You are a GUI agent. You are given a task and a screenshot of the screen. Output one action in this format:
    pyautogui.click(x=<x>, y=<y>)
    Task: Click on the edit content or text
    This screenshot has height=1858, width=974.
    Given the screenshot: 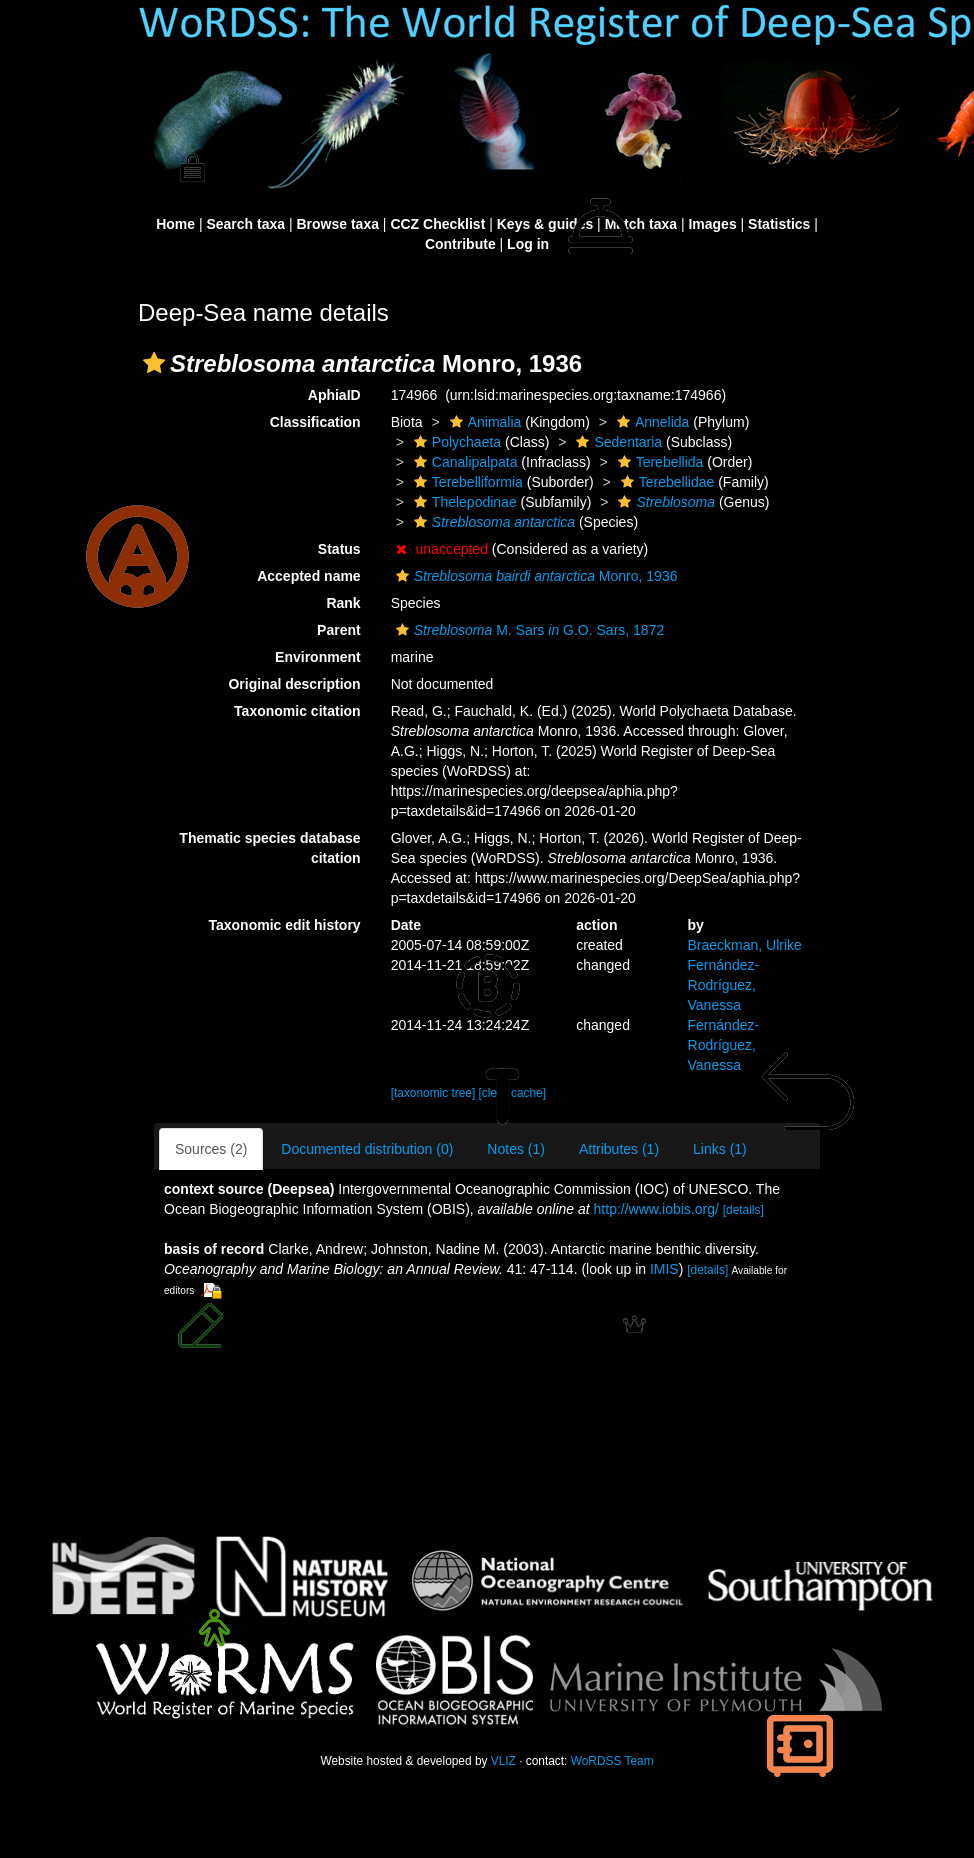 What is the action you would take?
    pyautogui.click(x=200, y=1326)
    